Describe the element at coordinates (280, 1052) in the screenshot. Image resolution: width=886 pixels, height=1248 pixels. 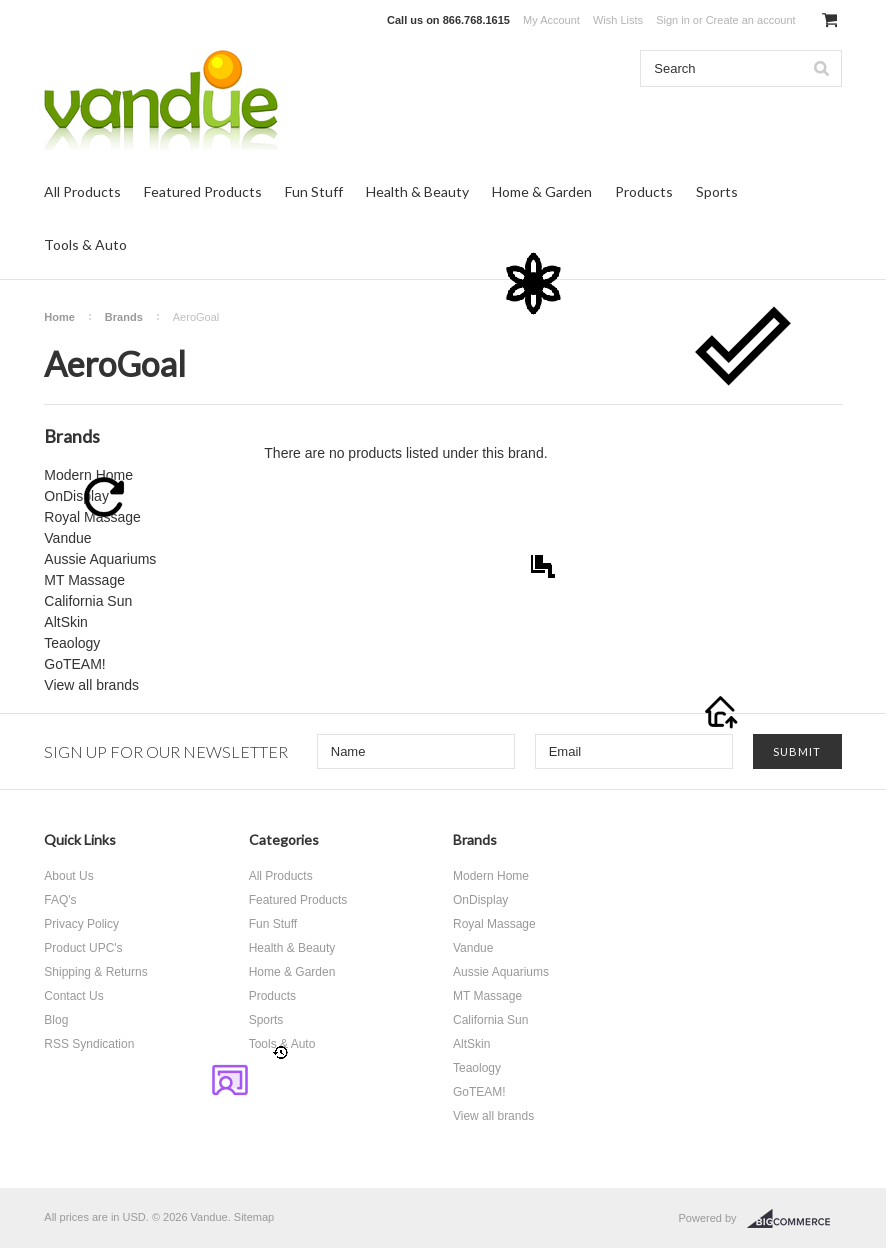
I see `view browsing or activity history` at that location.